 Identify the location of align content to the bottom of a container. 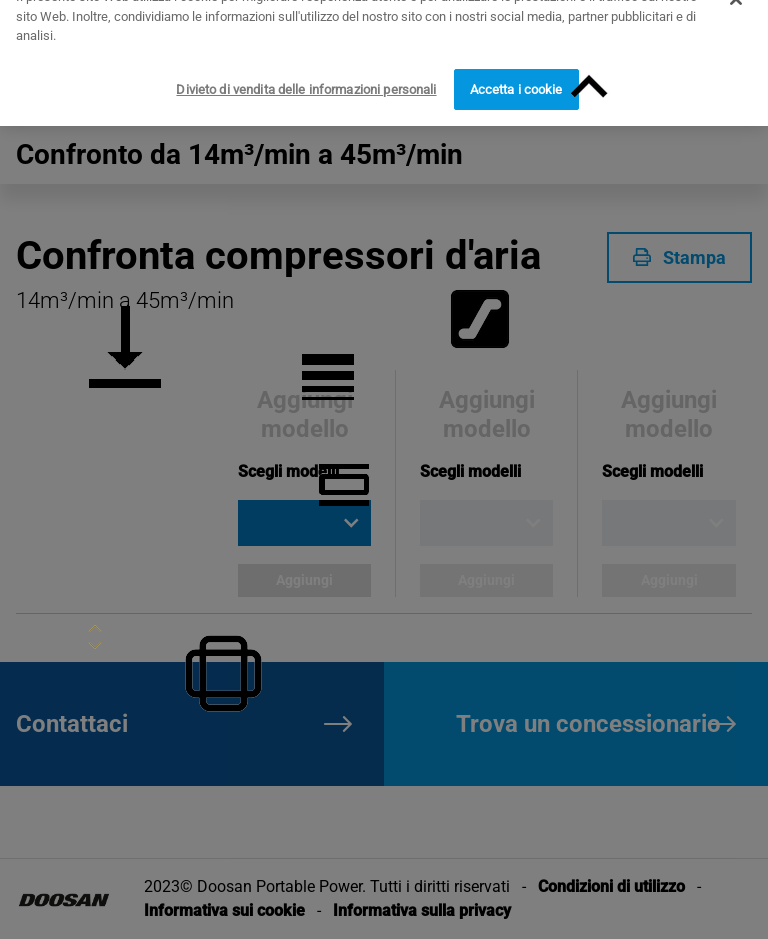
(125, 347).